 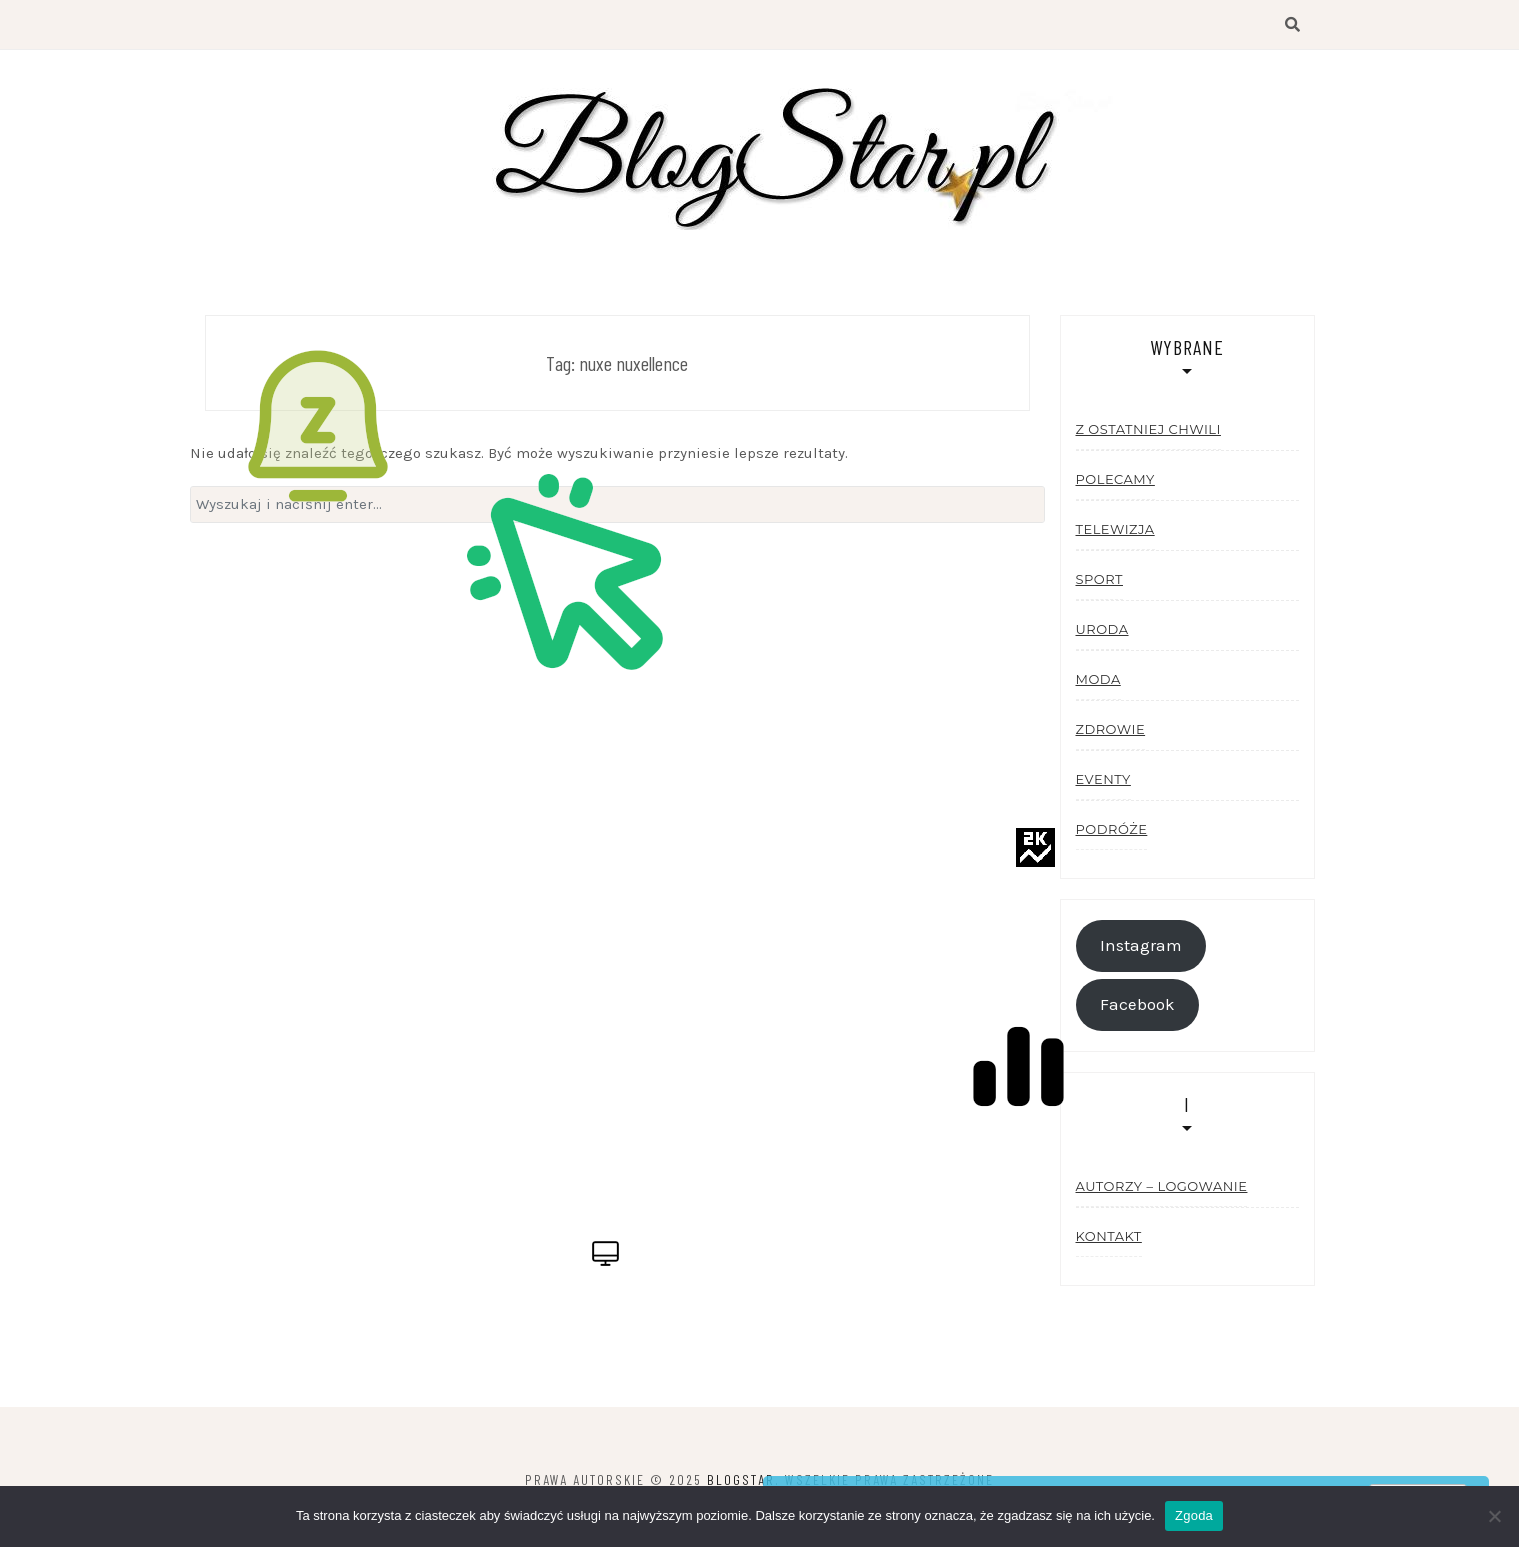 I want to click on click or tap to interact, so click(x=576, y=583).